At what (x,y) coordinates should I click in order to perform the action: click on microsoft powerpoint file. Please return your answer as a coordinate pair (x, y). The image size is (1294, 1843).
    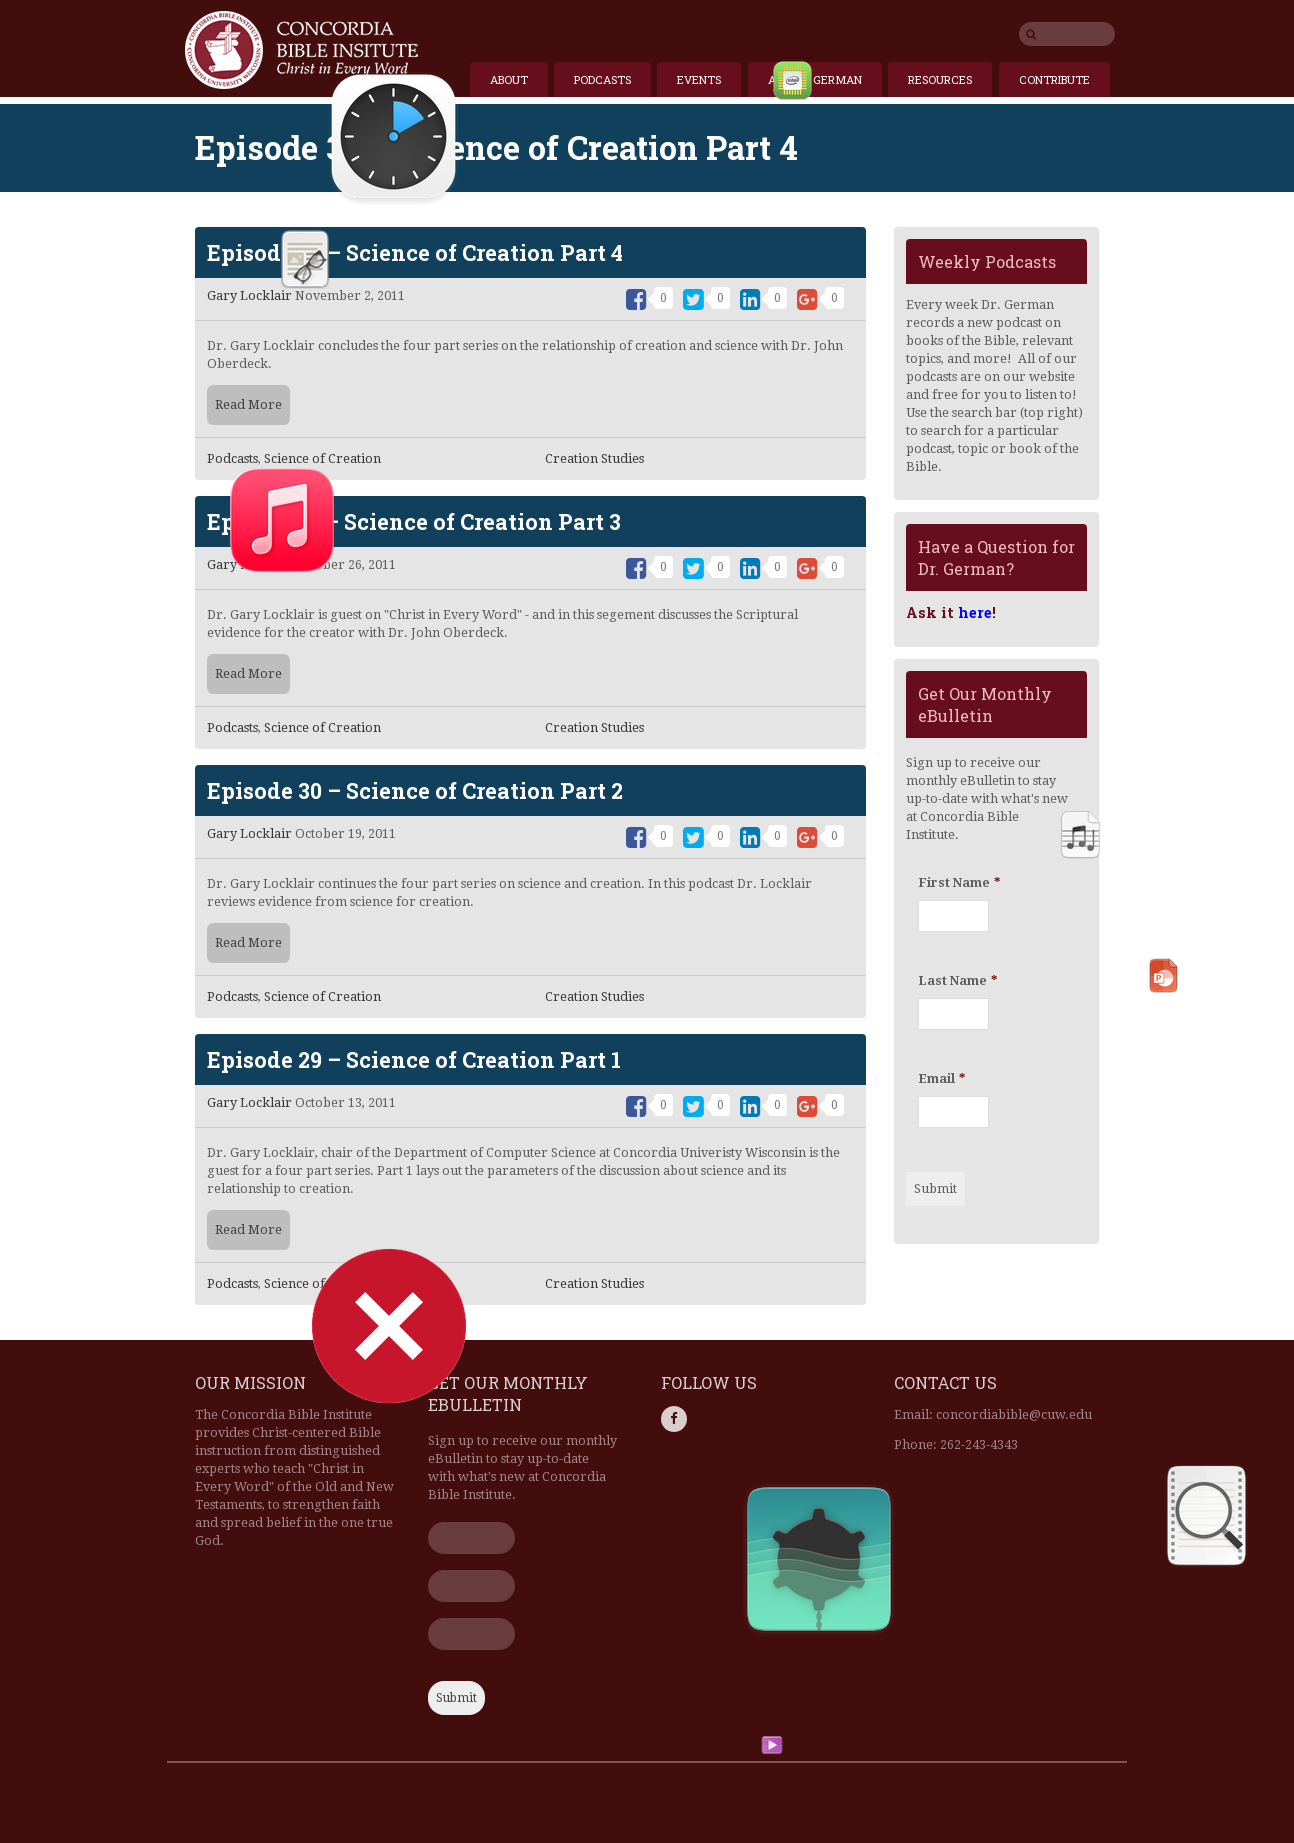
    Looking at the image, I should click on (1163, 975).